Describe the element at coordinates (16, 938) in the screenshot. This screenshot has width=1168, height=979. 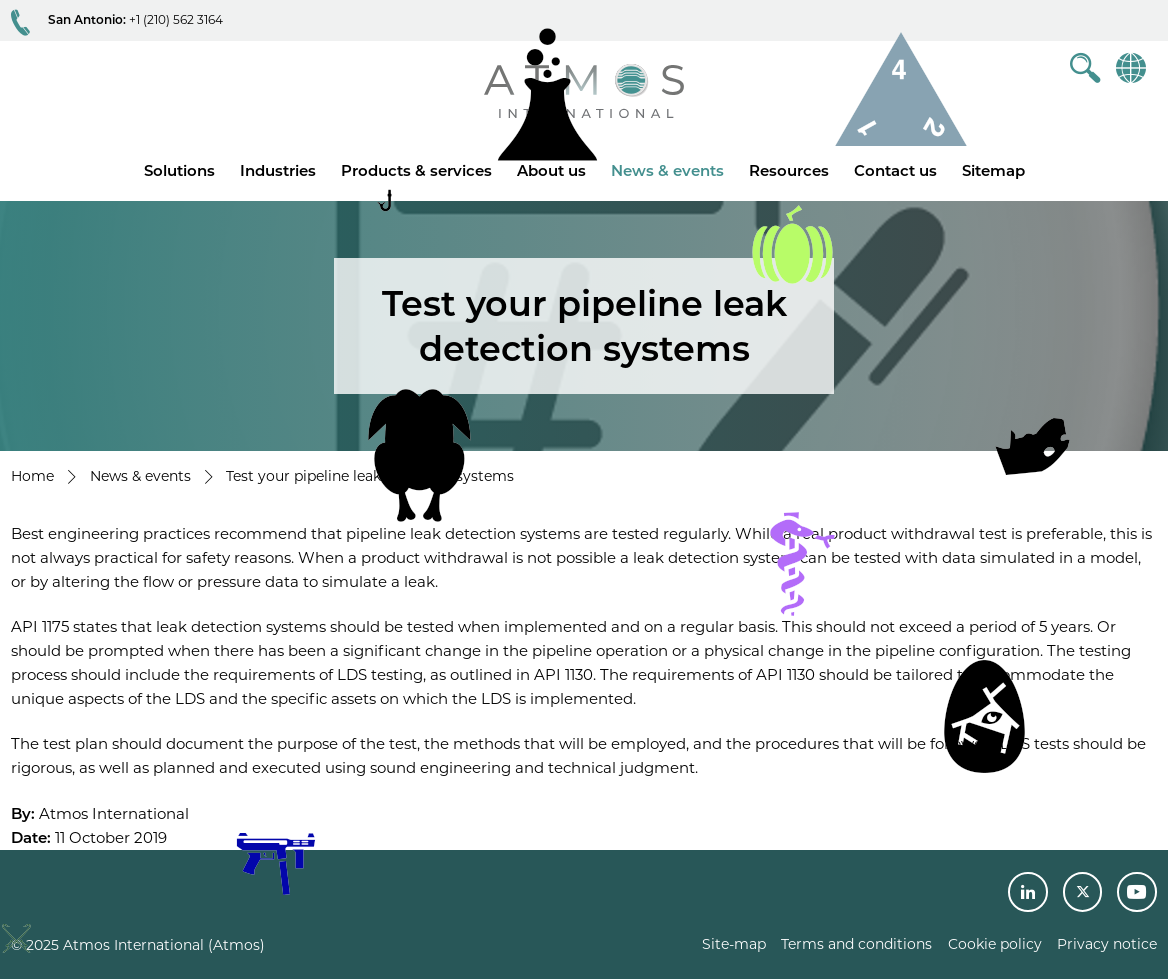
I see `select hook swords as your weapon` at that location.